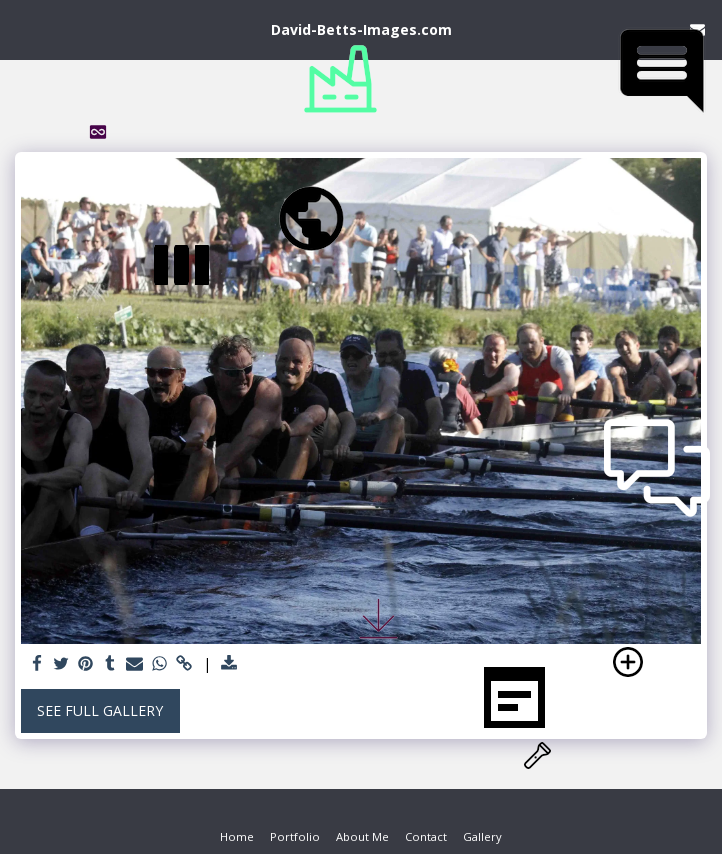  Describe the element at coordinates (340, 81) in the screenshot. I see `view manufacturing or production facilities` at that location.